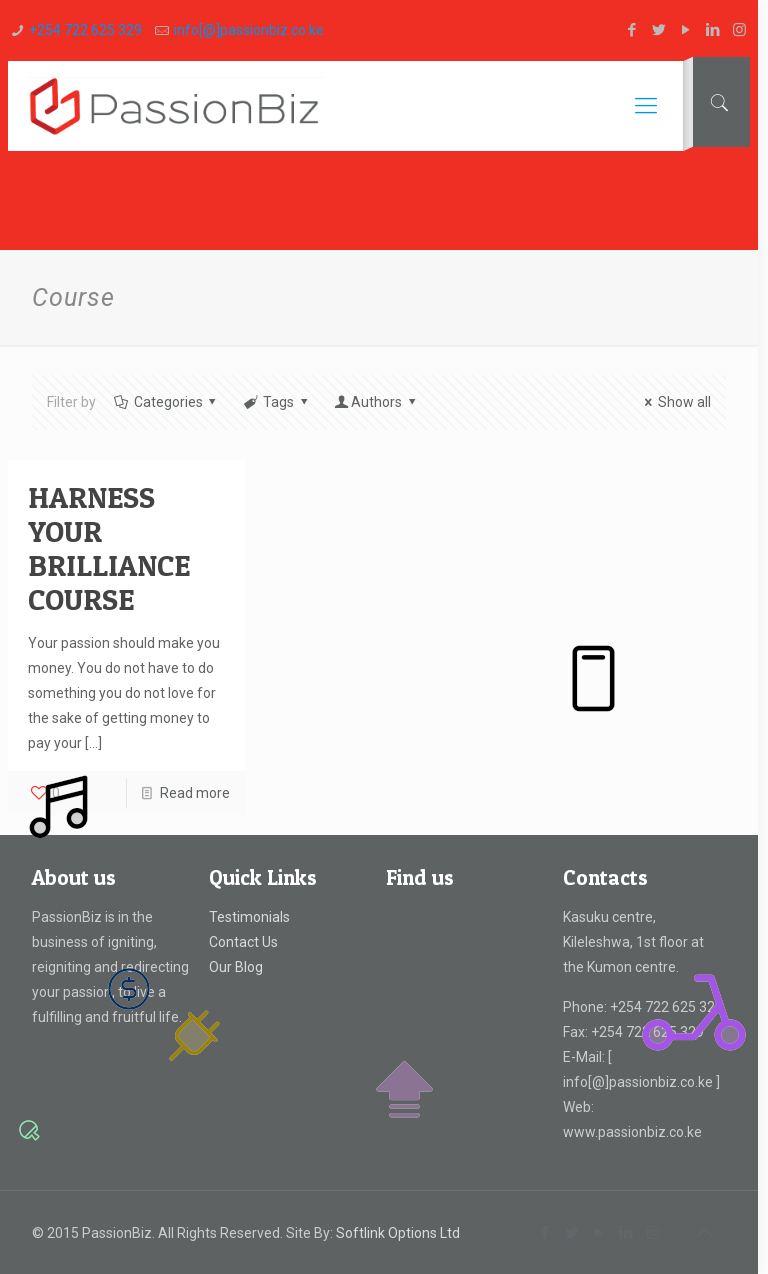 Image resolution: width=768 pixels, height=1274 pixels. What do you see at coordinates (62, 808) in the screenshot?
I see `access music or audio library` at bounding box center [62, 808].